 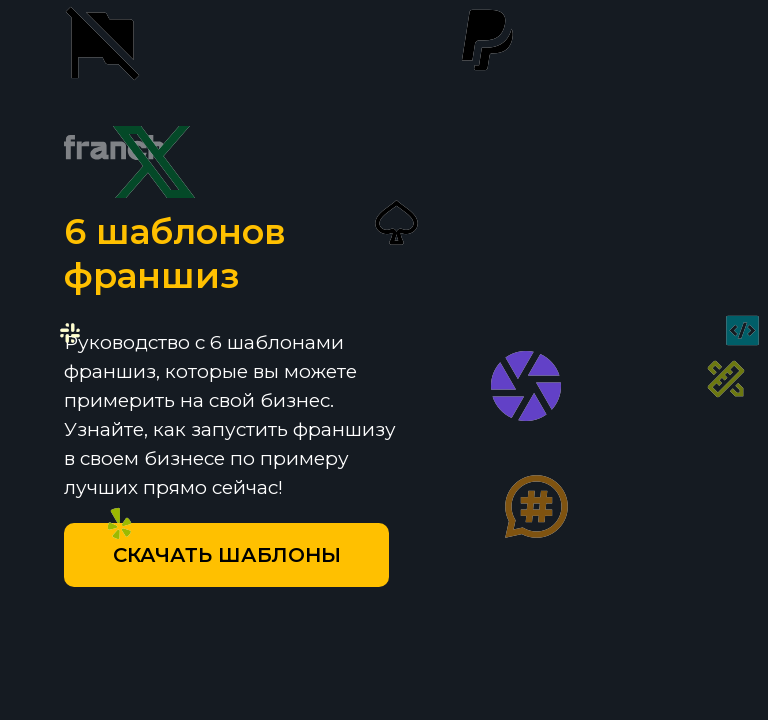 What do you see at coordinates (119, 523) in the screenshot?
I see `open the yelp app` at bounding box center [119, 523].